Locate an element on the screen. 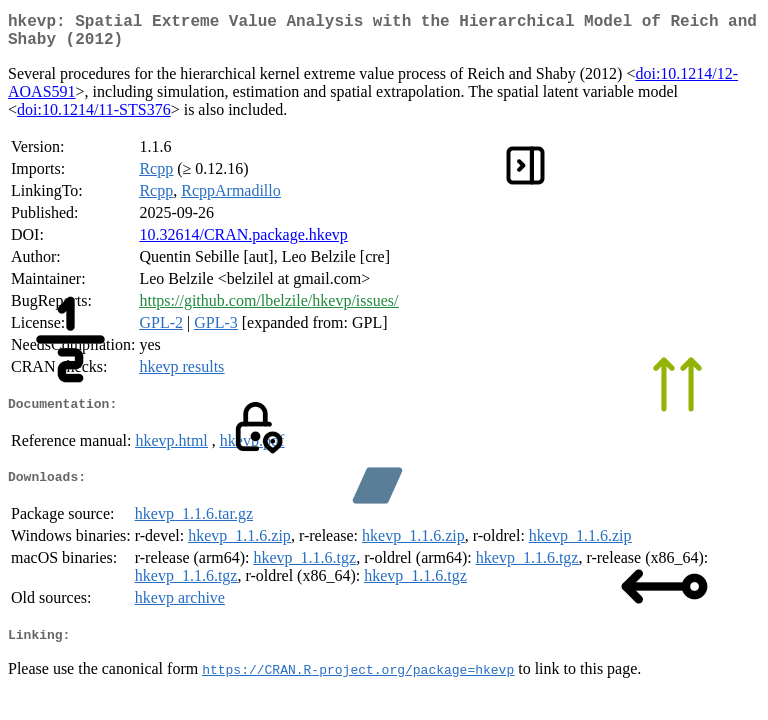 The height and width of the screenshot is (720, 768). insert a fraction into a document or equation is located at coordinates (70, 339).